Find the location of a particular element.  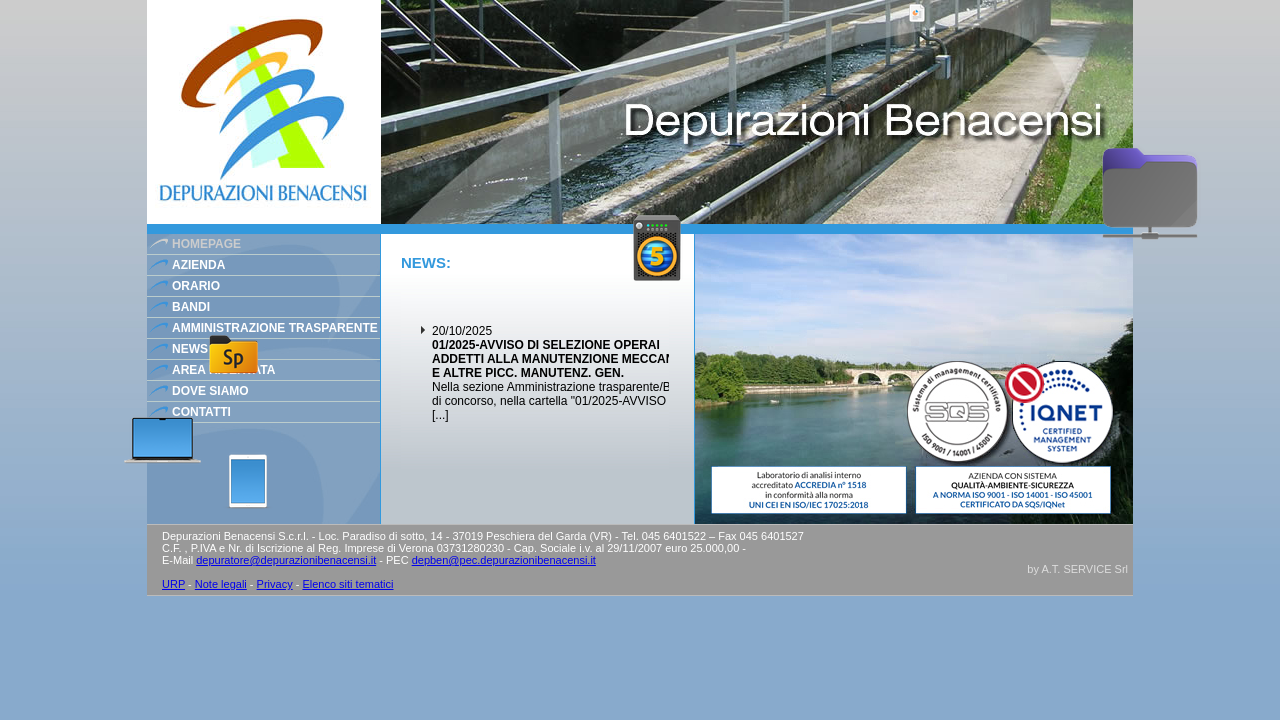

manage connected iPad device is located at coordinates (248, 481).